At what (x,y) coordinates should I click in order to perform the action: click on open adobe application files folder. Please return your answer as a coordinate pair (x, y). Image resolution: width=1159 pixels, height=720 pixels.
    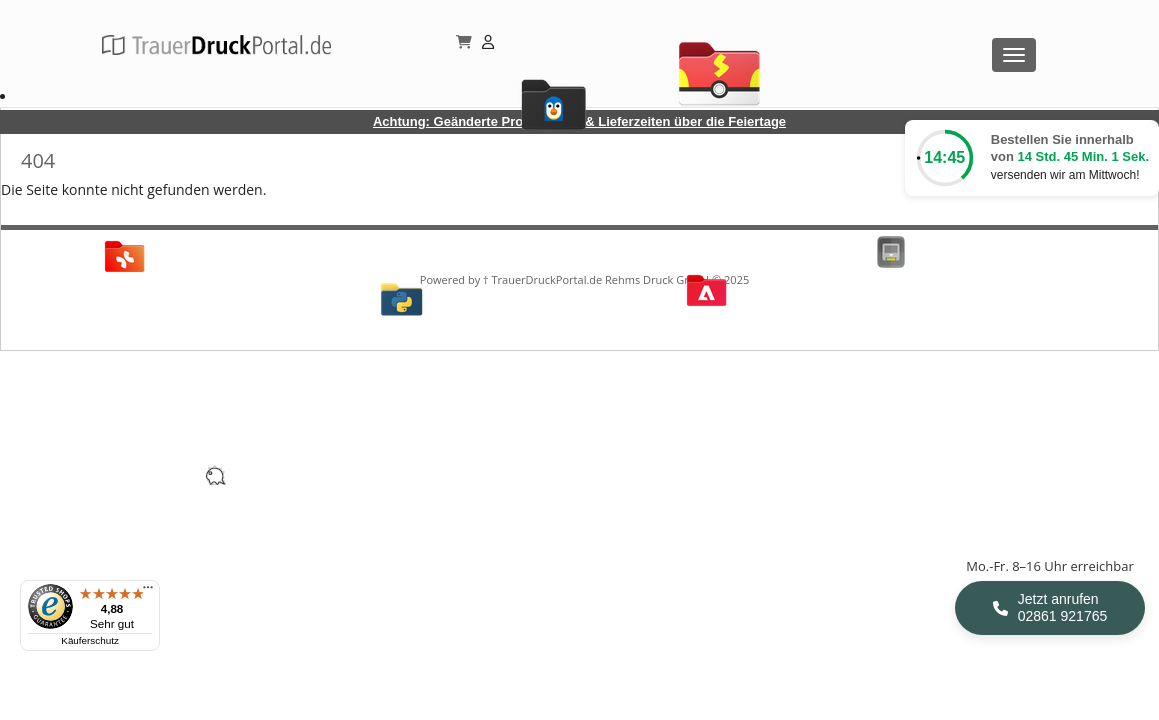
    Looking at the image, I should click on (706, 291).